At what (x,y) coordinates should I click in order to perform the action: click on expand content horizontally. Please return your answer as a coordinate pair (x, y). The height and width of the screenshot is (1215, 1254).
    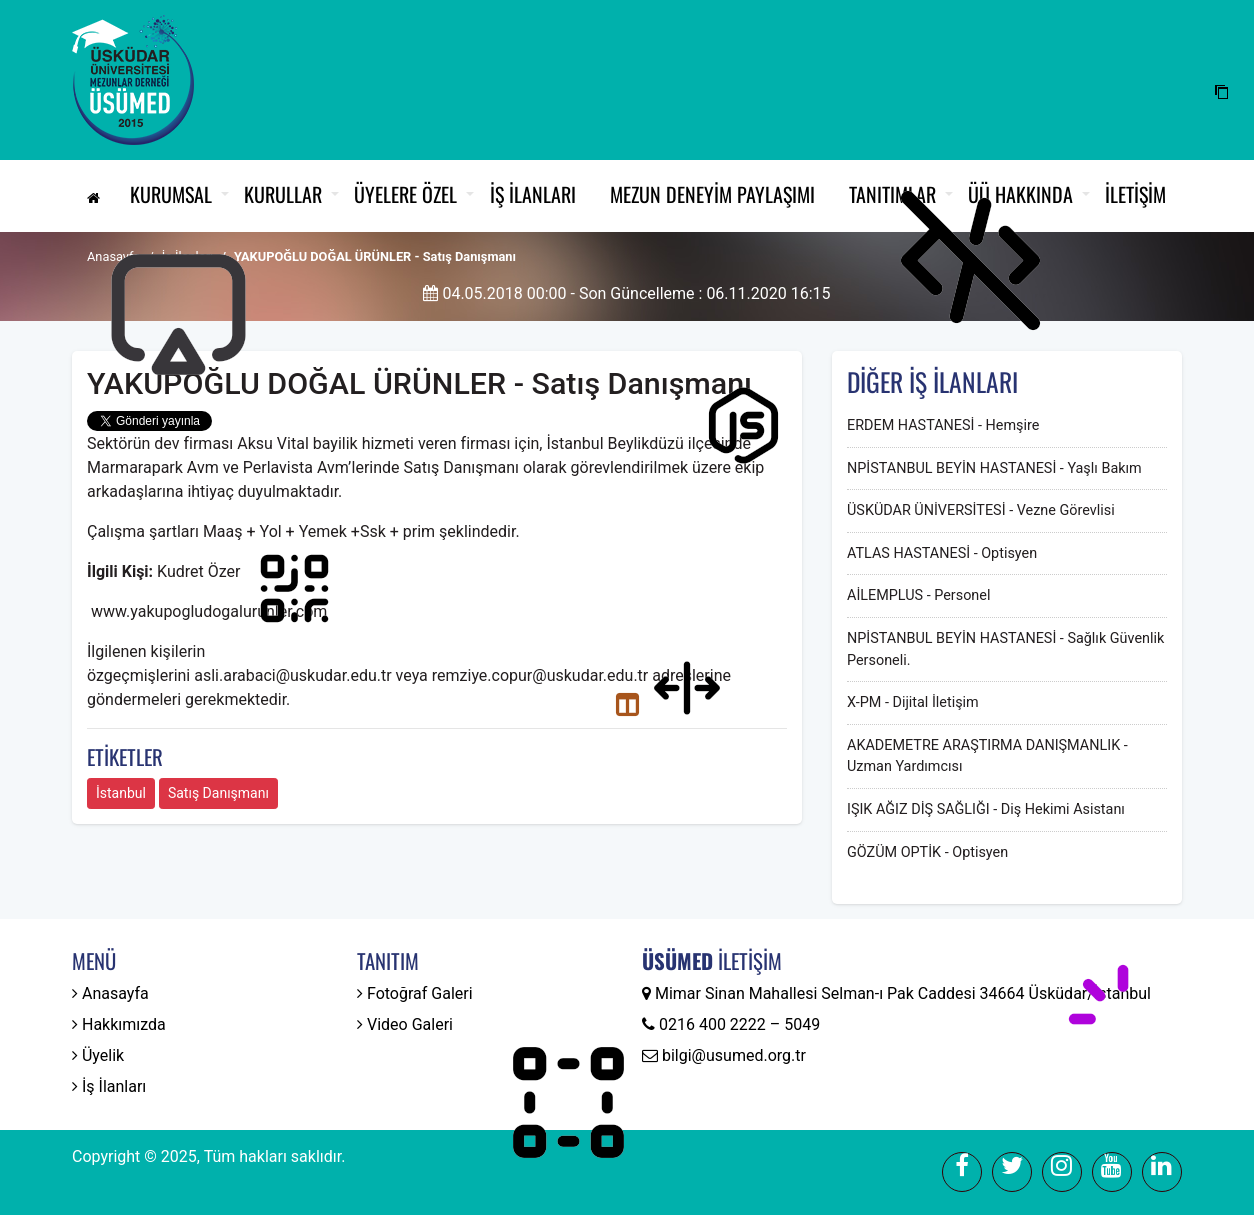
    Looking at the image, I should click on (687, 688).